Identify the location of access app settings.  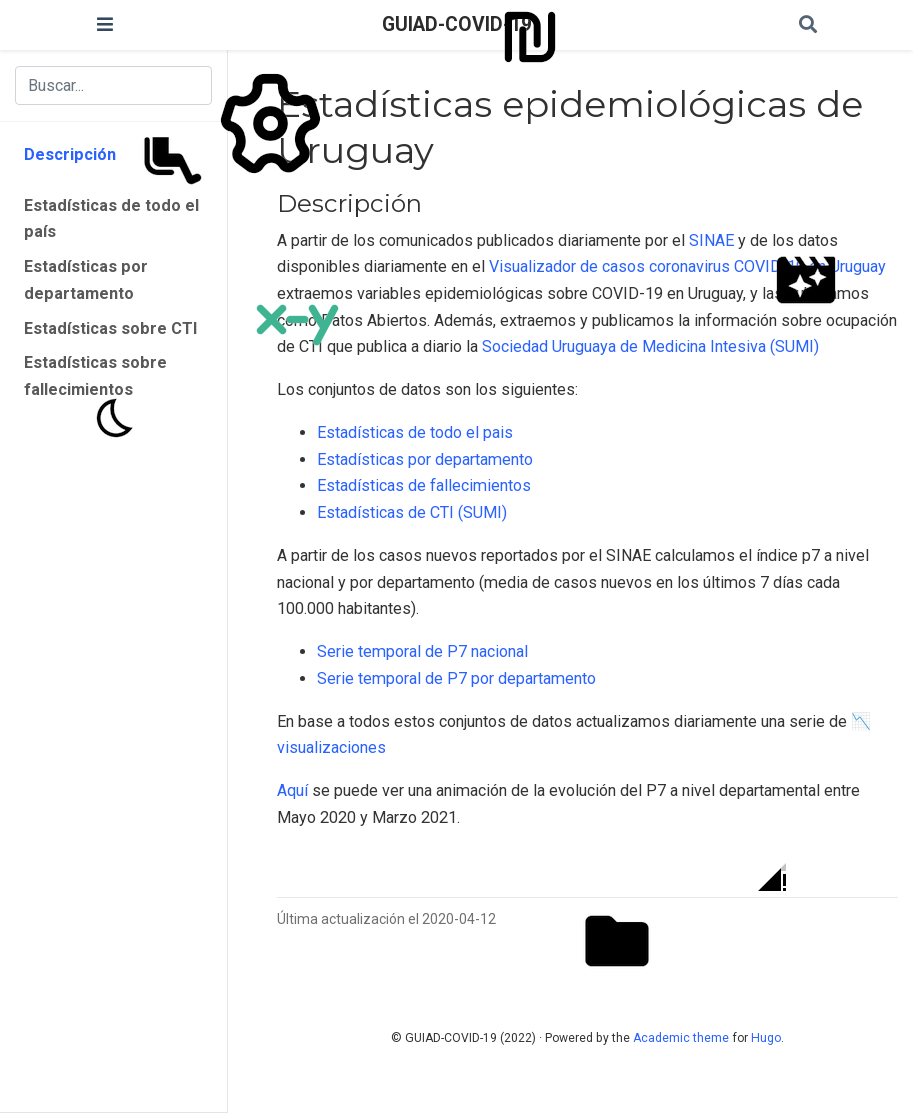
(270, 123).